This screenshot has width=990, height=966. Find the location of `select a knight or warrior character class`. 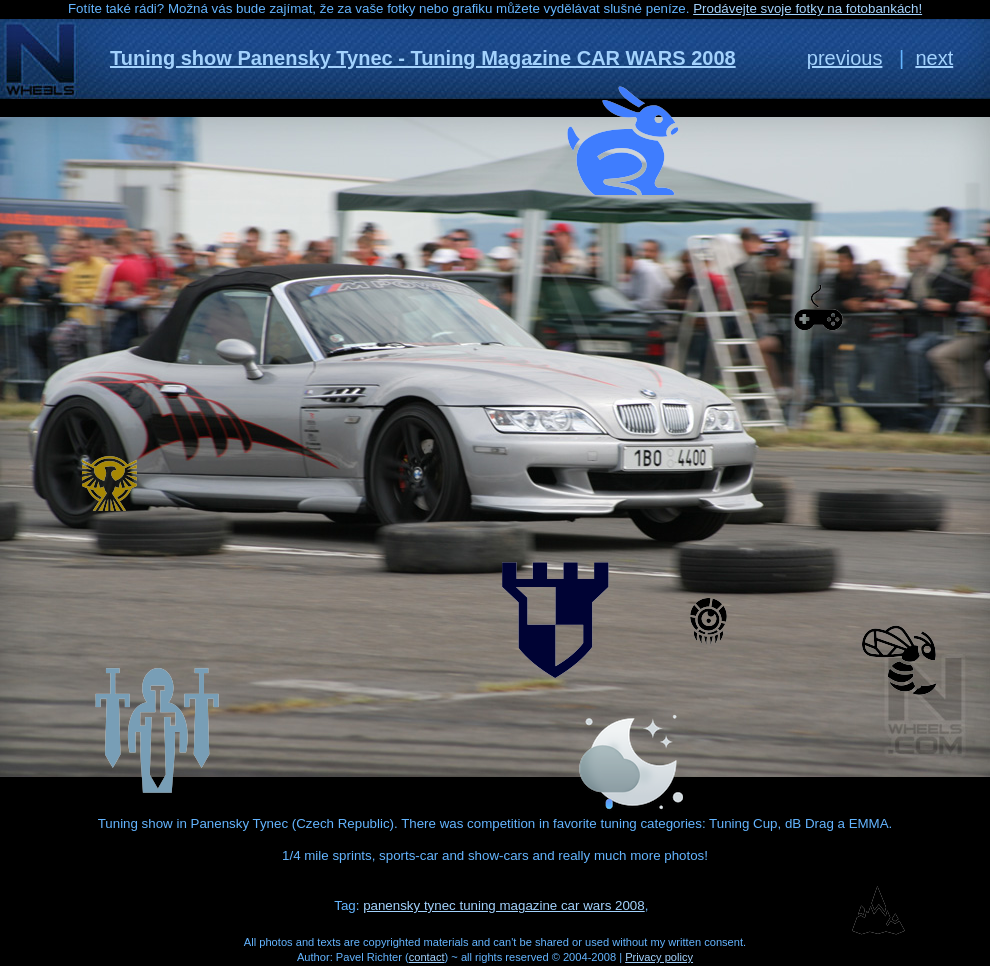

select a knight or warrior character class is located at coordinates (157, 730).